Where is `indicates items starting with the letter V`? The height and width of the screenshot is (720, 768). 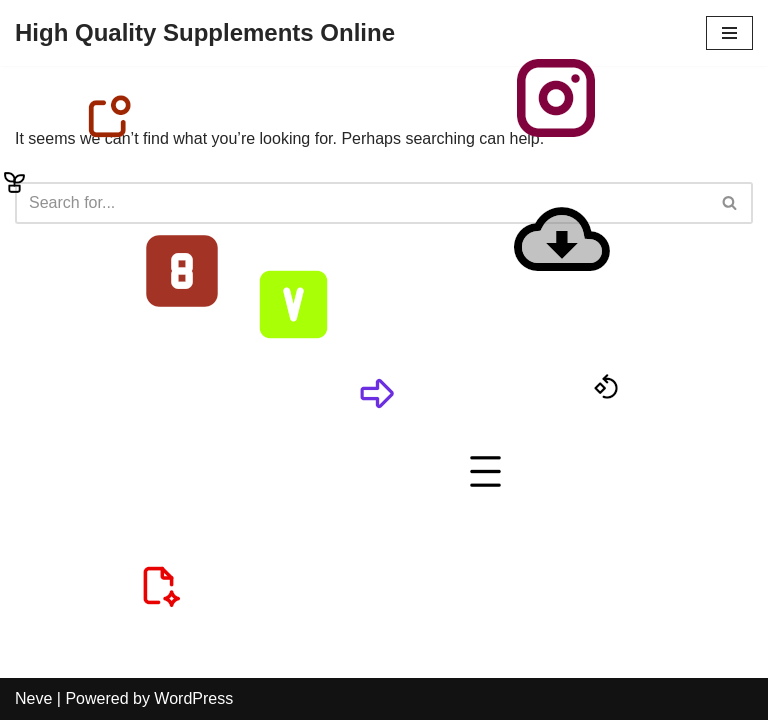
indicates items starting with the letter V is located at coordinates (293, 304).